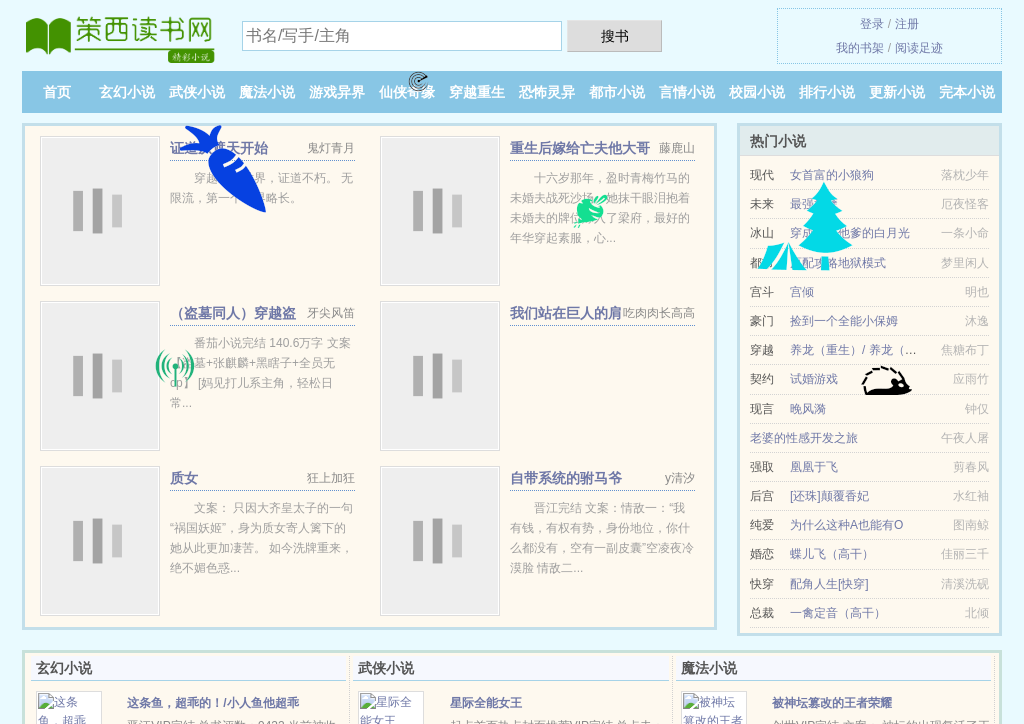 Image resolution: width=1024 pixels, height=724 pixels. What do you see at coordinates (886, 380) in the screenshot?
I see `decorative animal icon for games or profiles` at bounding box center [886, 380].